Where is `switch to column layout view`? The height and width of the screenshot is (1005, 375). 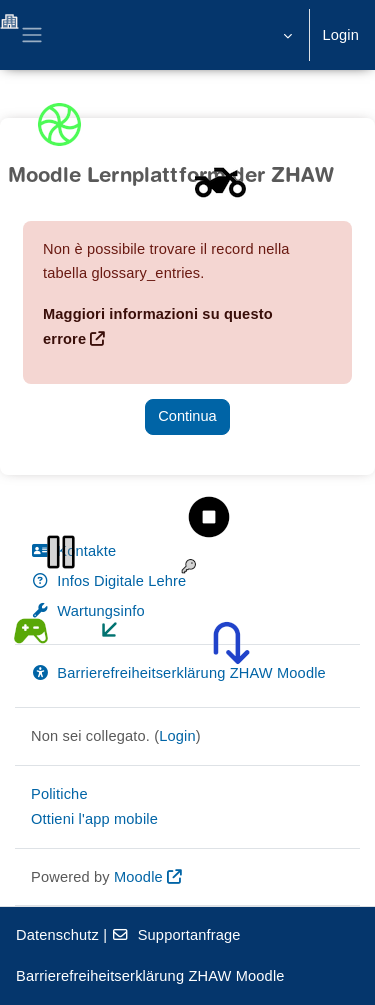 switch to column layout view is located at coordinates (61, 552).